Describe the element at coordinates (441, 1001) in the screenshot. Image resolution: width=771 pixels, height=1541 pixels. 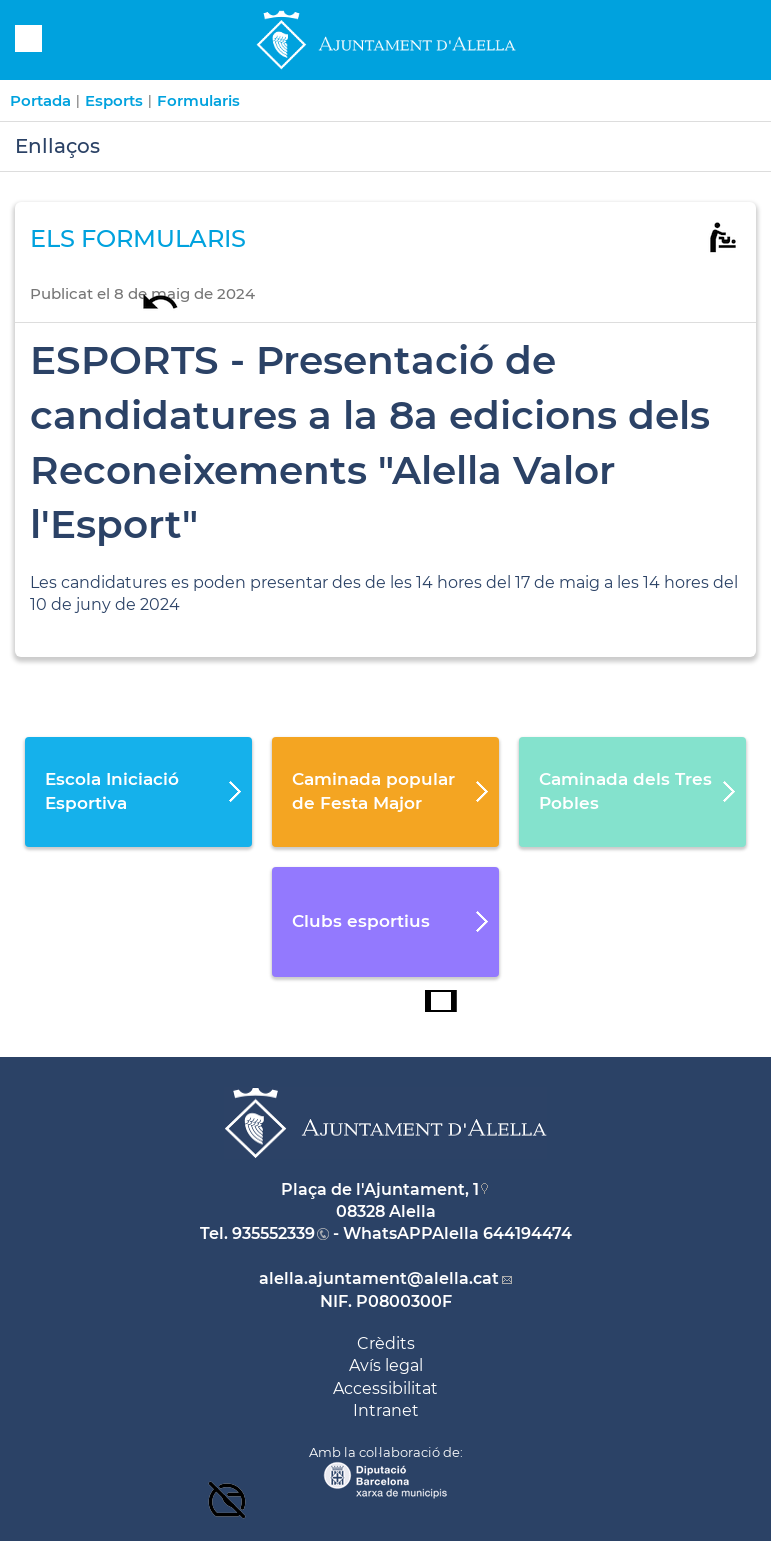
I see `switch to tablet view or layout` at that location.